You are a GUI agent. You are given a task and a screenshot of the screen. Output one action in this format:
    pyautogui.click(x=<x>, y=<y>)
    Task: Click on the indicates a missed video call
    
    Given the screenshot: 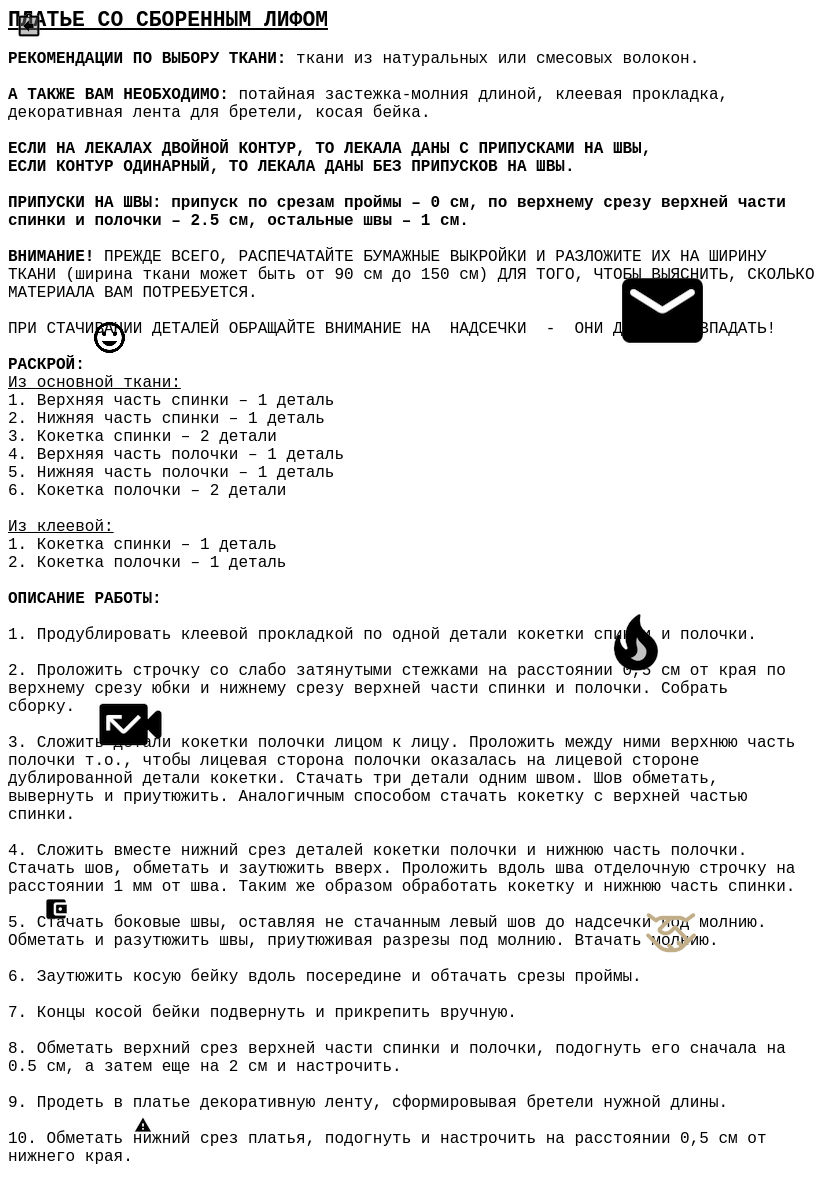 What is the action you would take?
    pyautogui.click(x=130, y=724)
    